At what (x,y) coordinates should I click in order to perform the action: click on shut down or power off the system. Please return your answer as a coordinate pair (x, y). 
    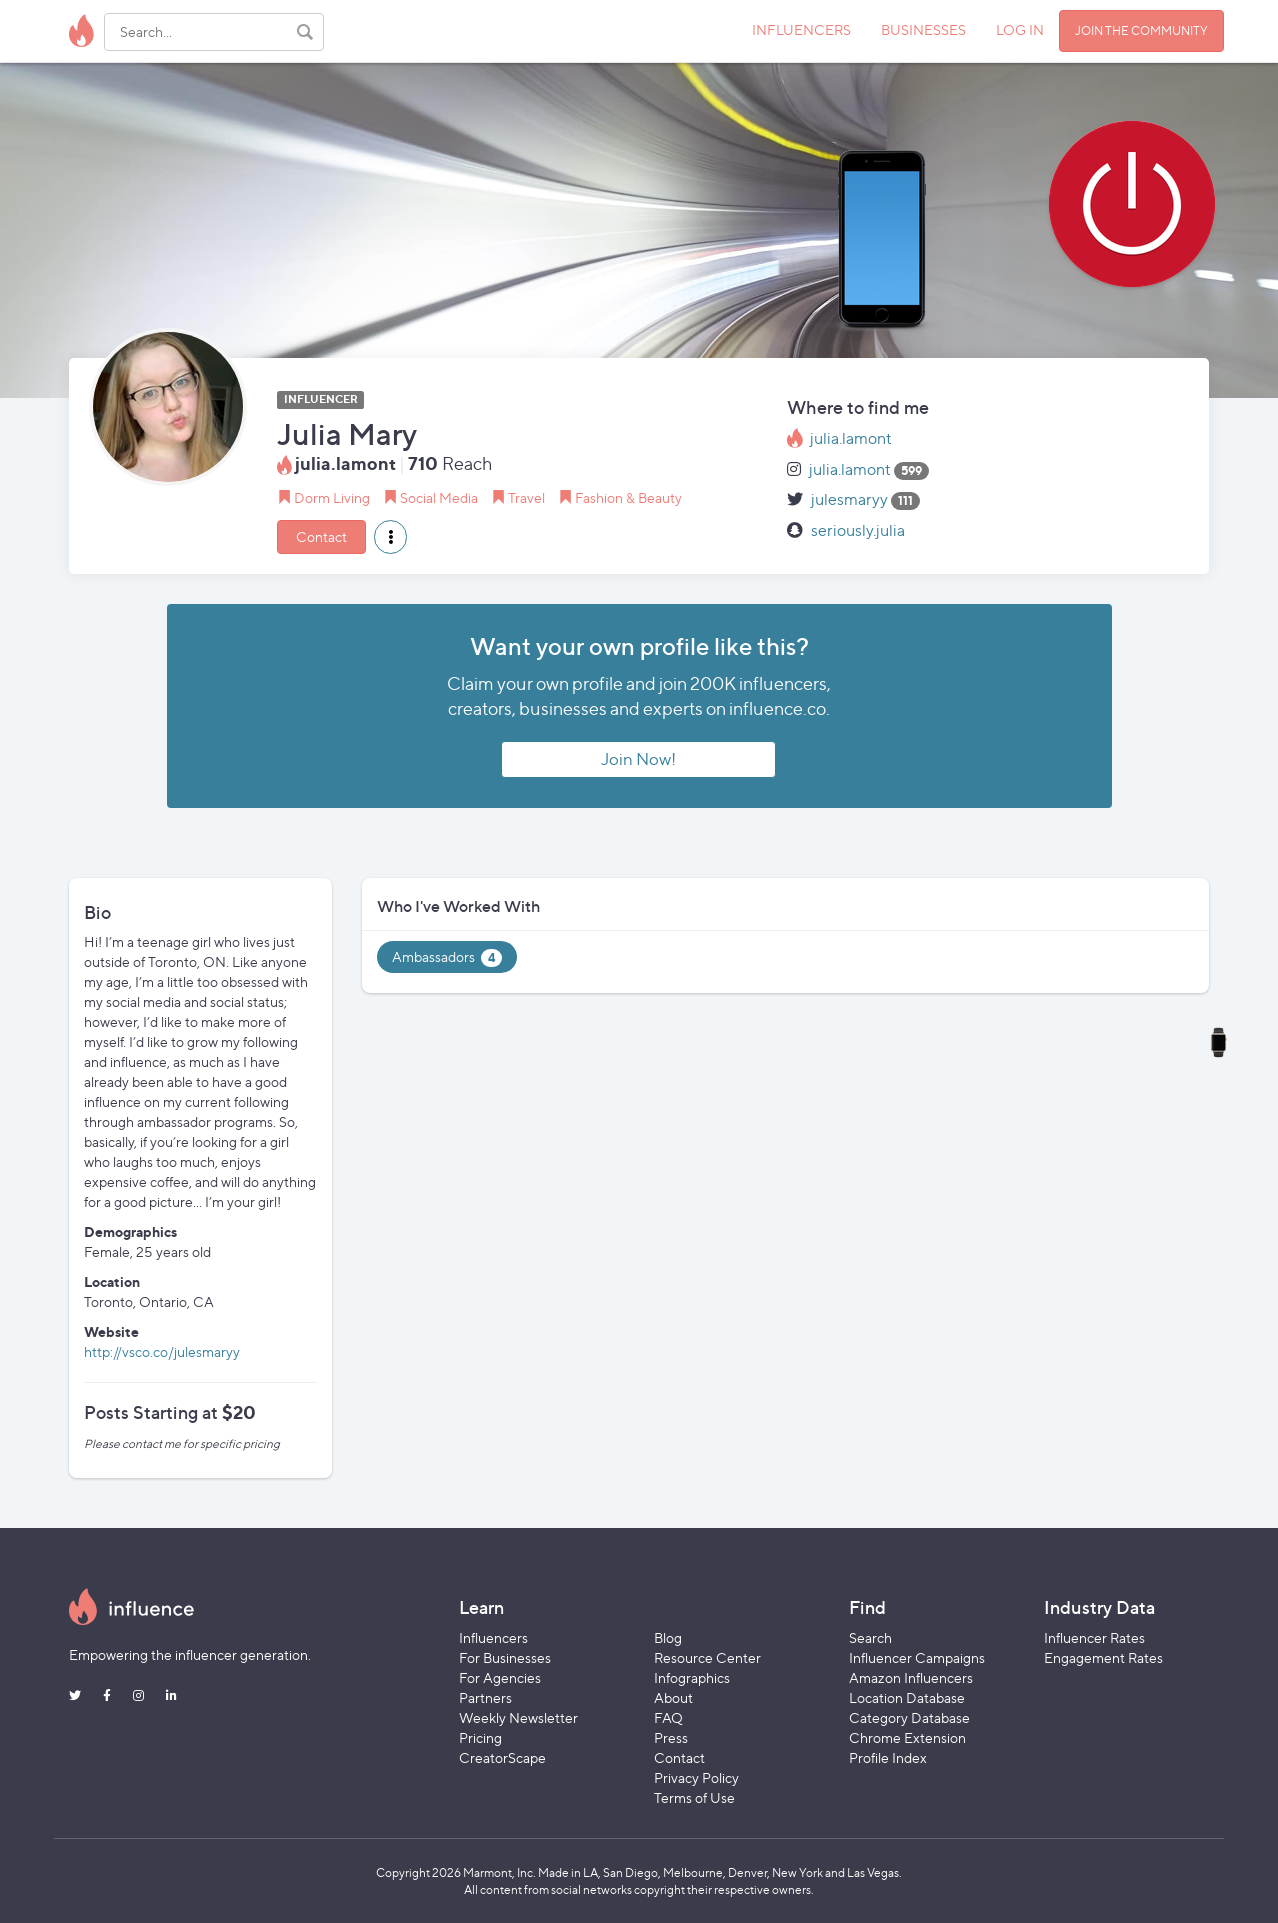
    Looking at the image, I should click on (1132, 204).